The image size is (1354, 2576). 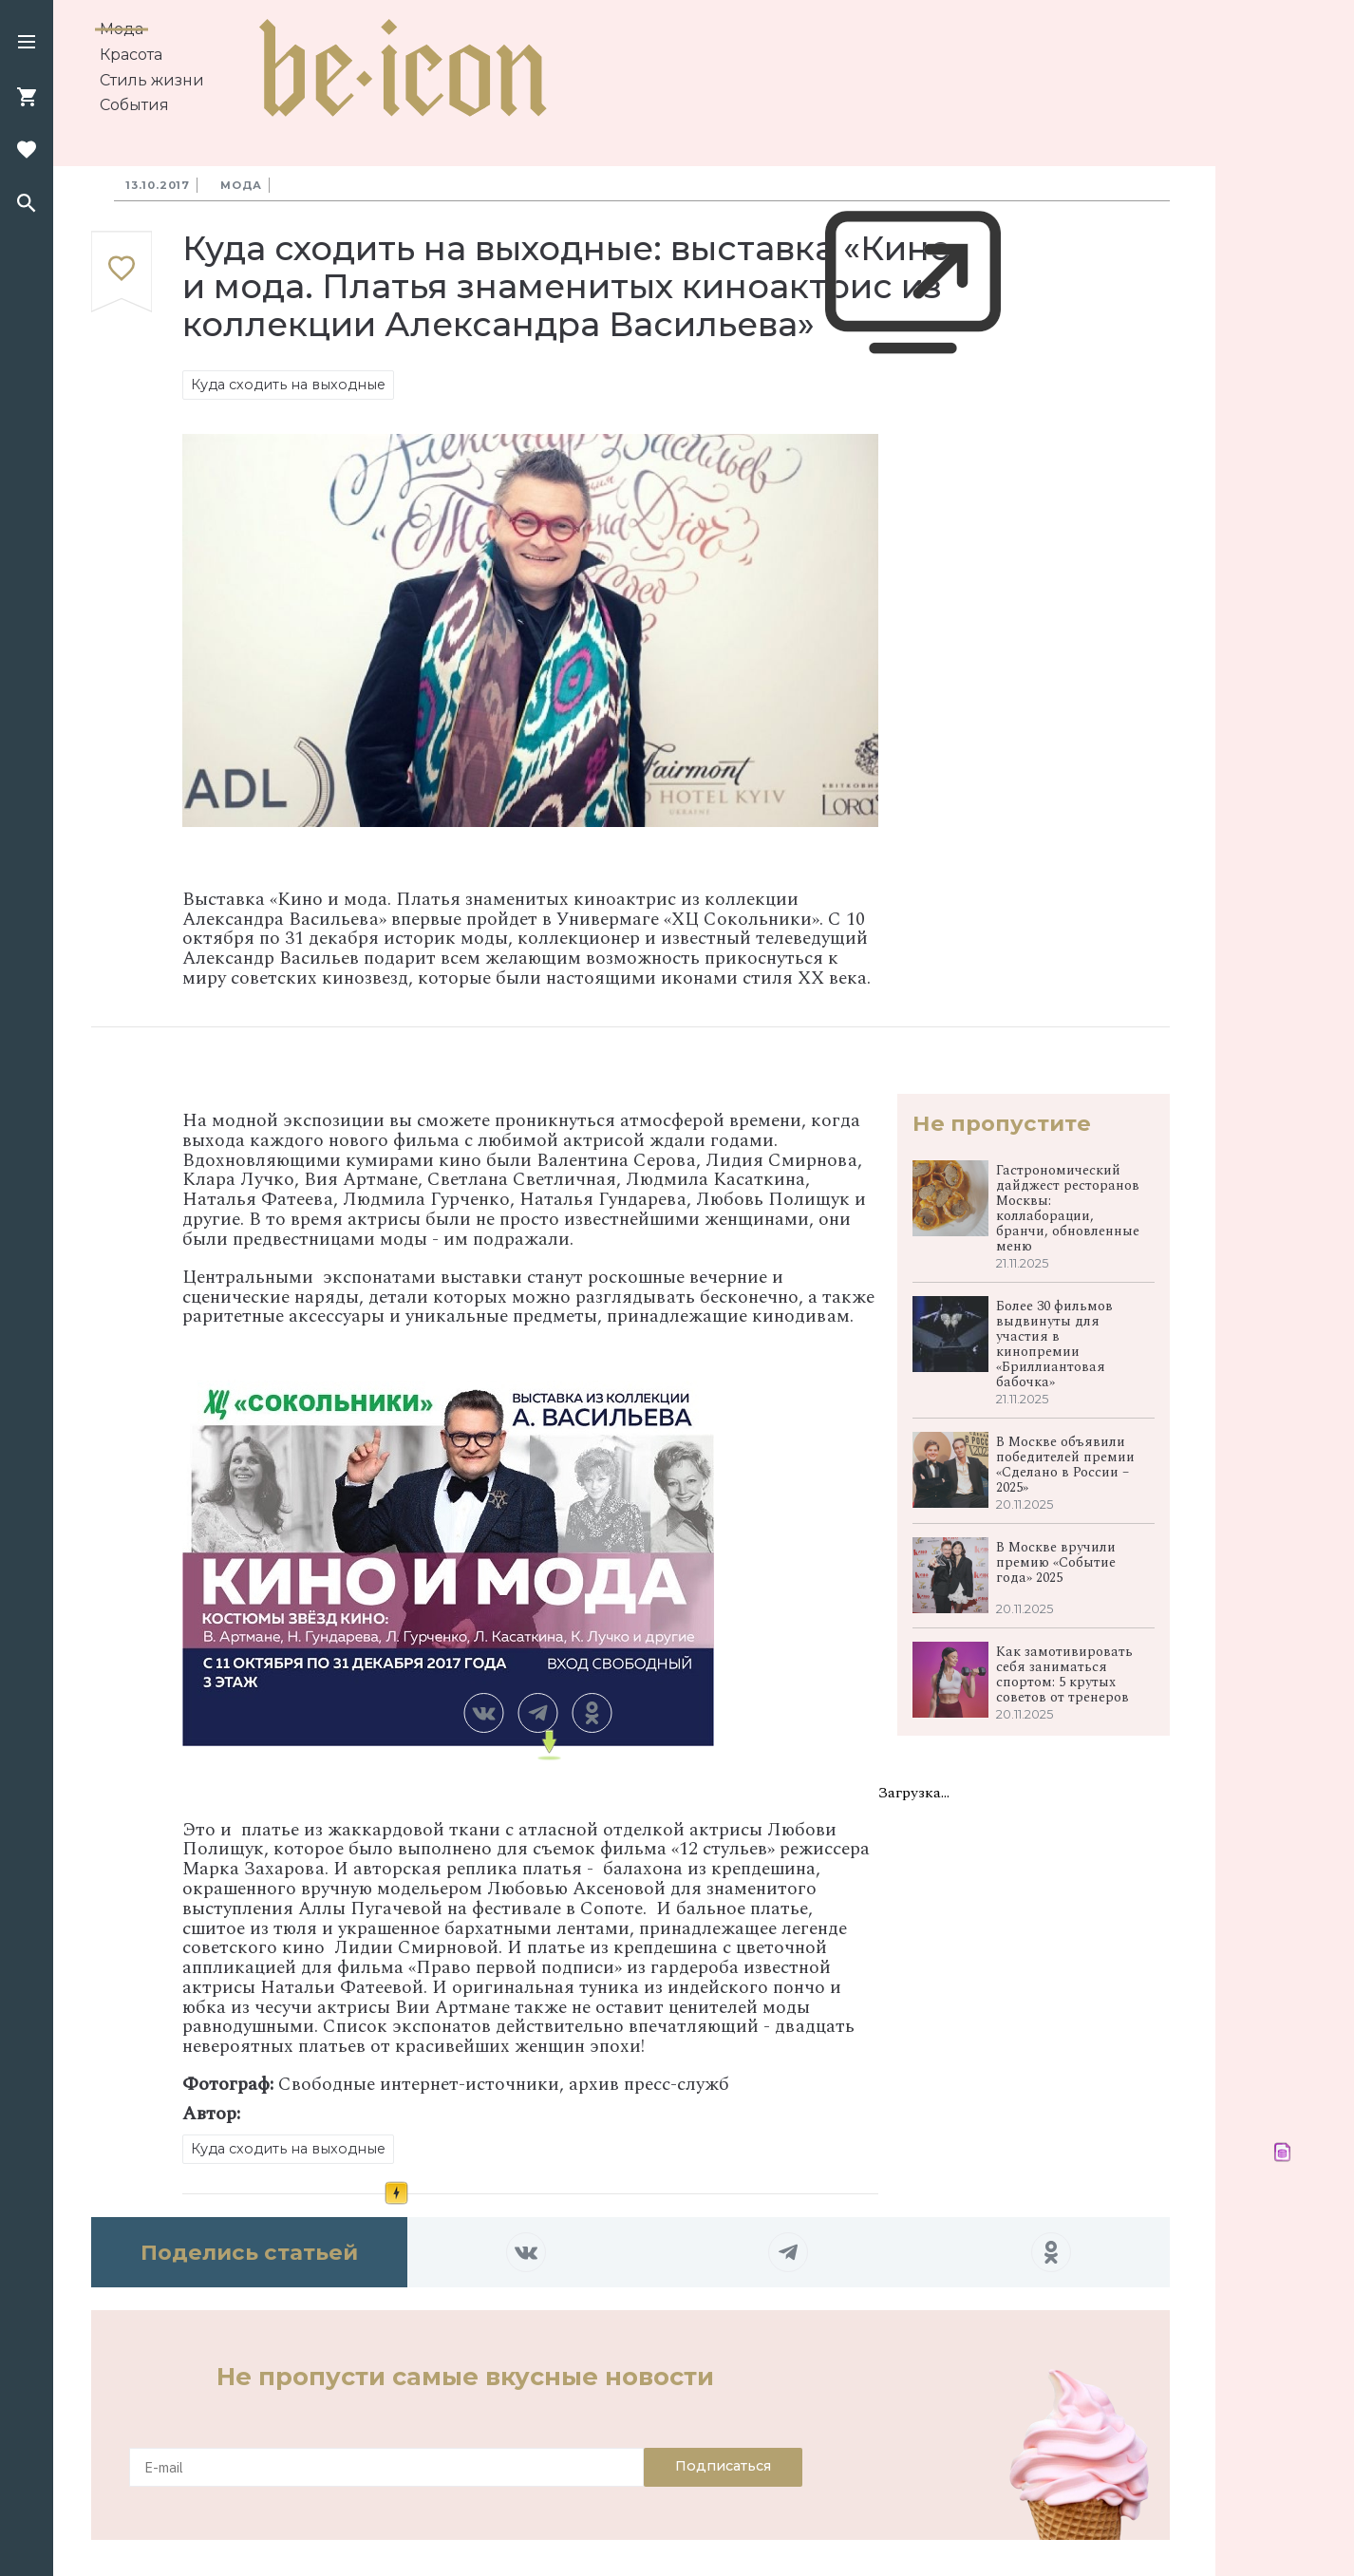 I want to click on access power management settings, so click(x=396, y=2192).